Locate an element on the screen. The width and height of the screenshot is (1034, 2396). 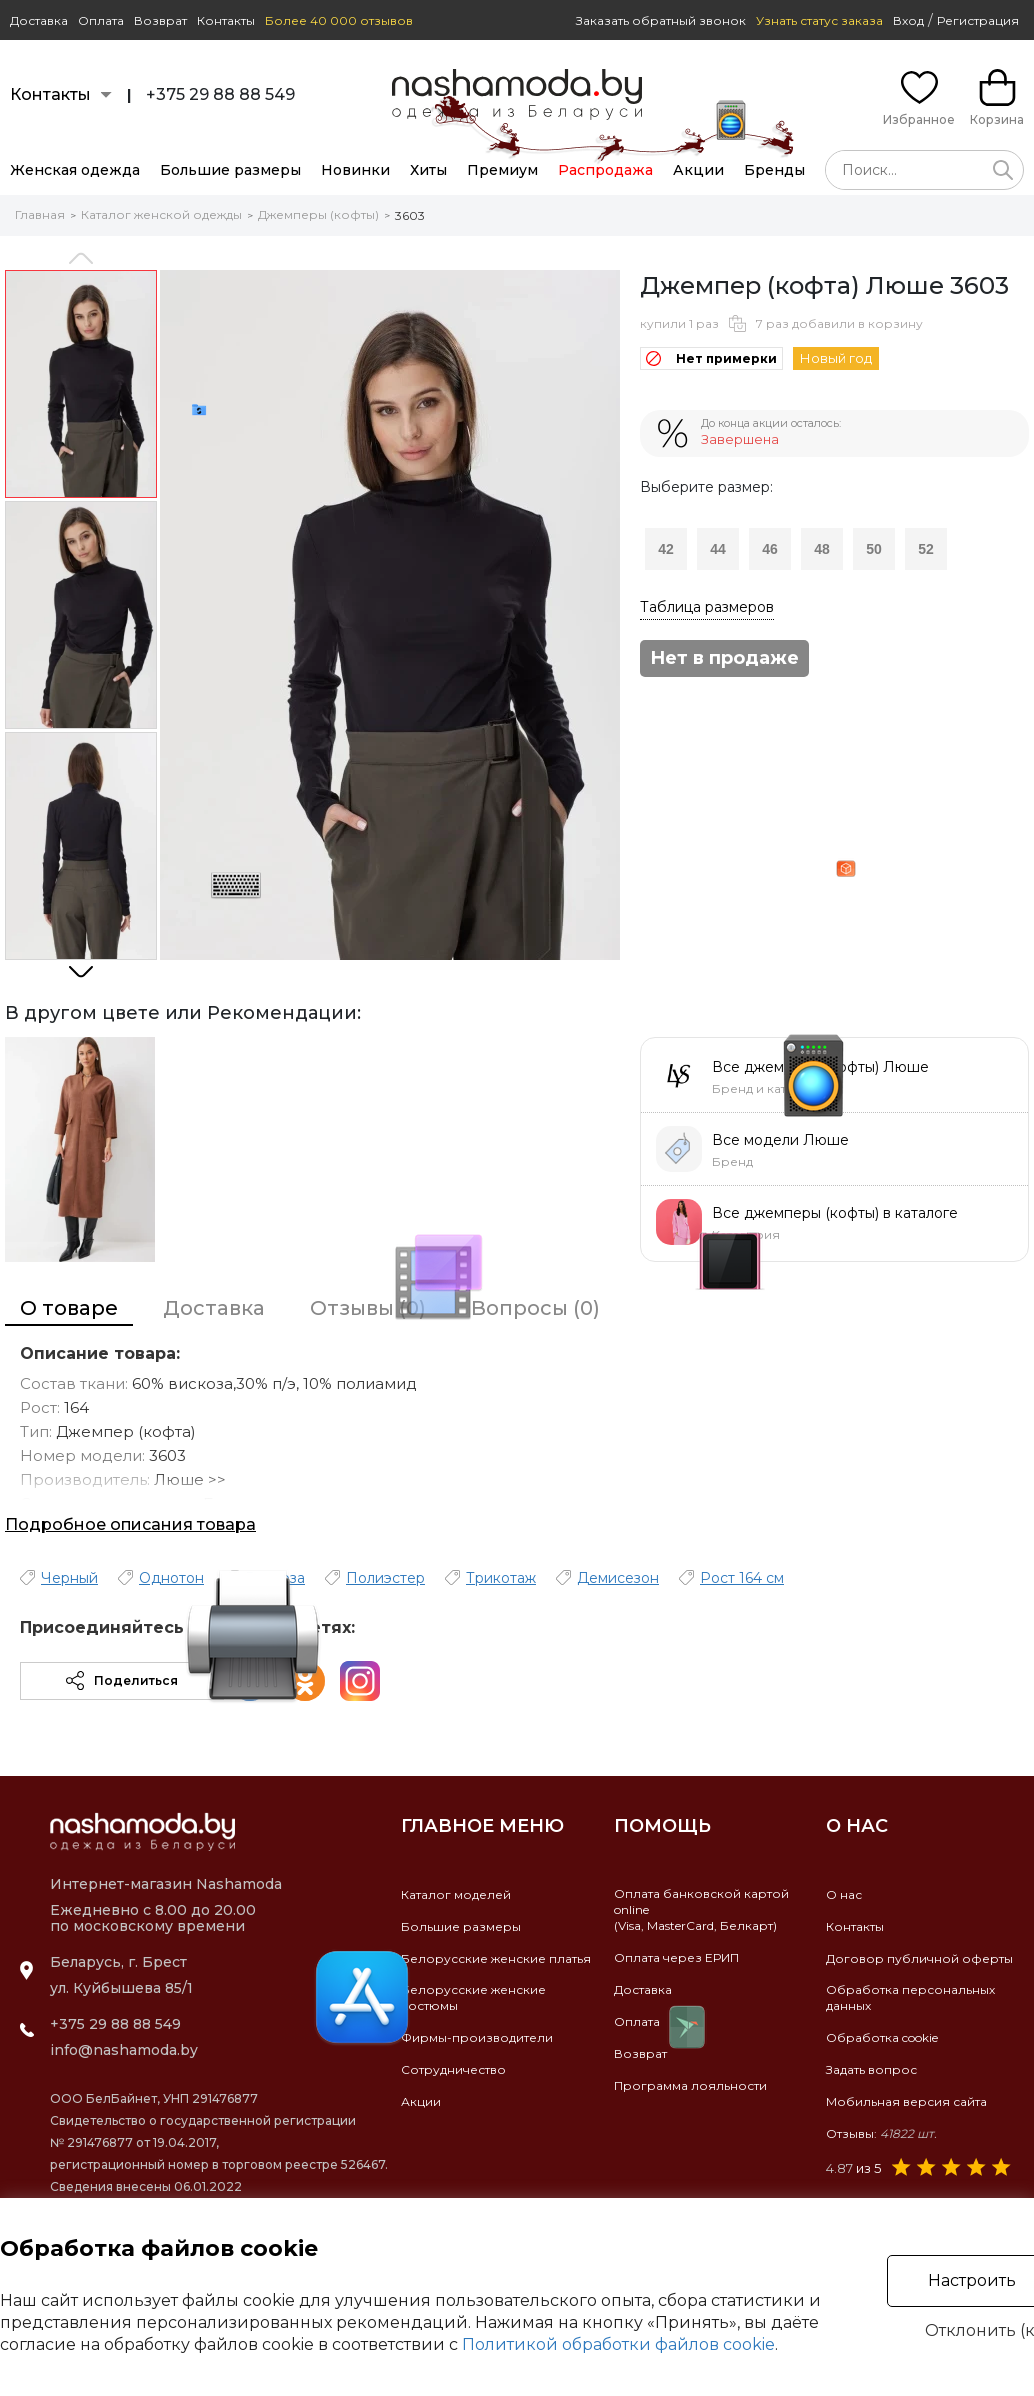
indicates a non-RAID storage device or single drive is located at coordinates (813, 1075).